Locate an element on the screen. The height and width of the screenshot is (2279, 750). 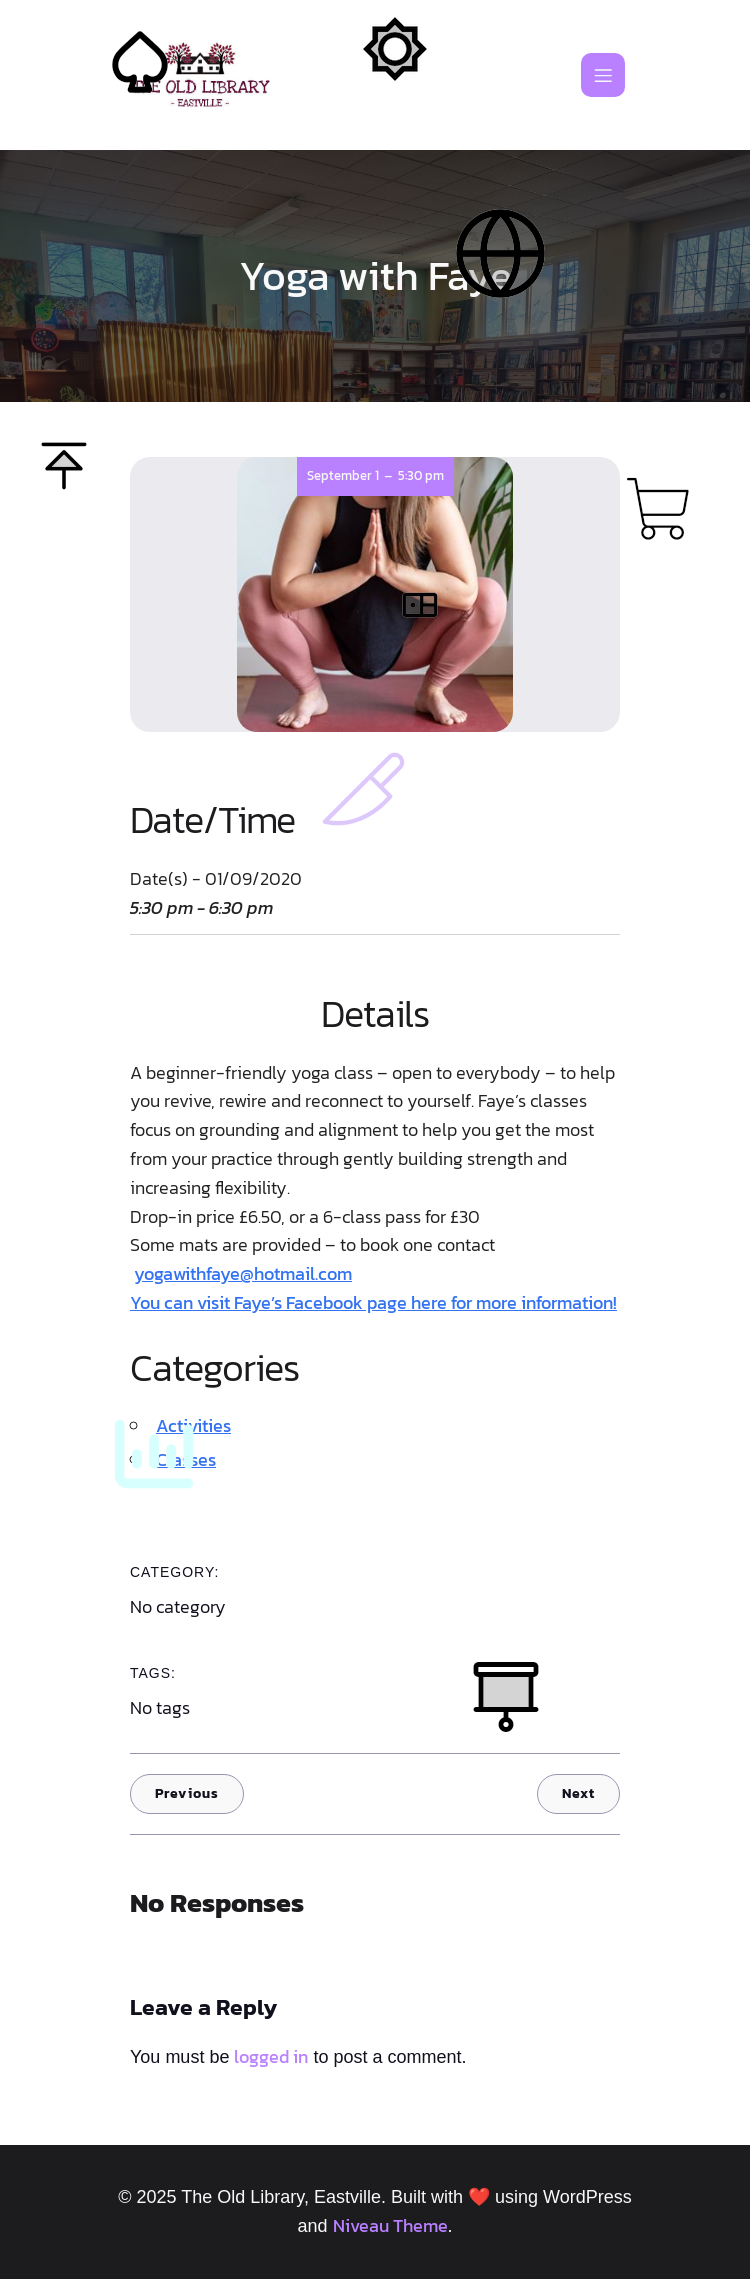
view bento box or meal options is located at coordinates (420, 605).